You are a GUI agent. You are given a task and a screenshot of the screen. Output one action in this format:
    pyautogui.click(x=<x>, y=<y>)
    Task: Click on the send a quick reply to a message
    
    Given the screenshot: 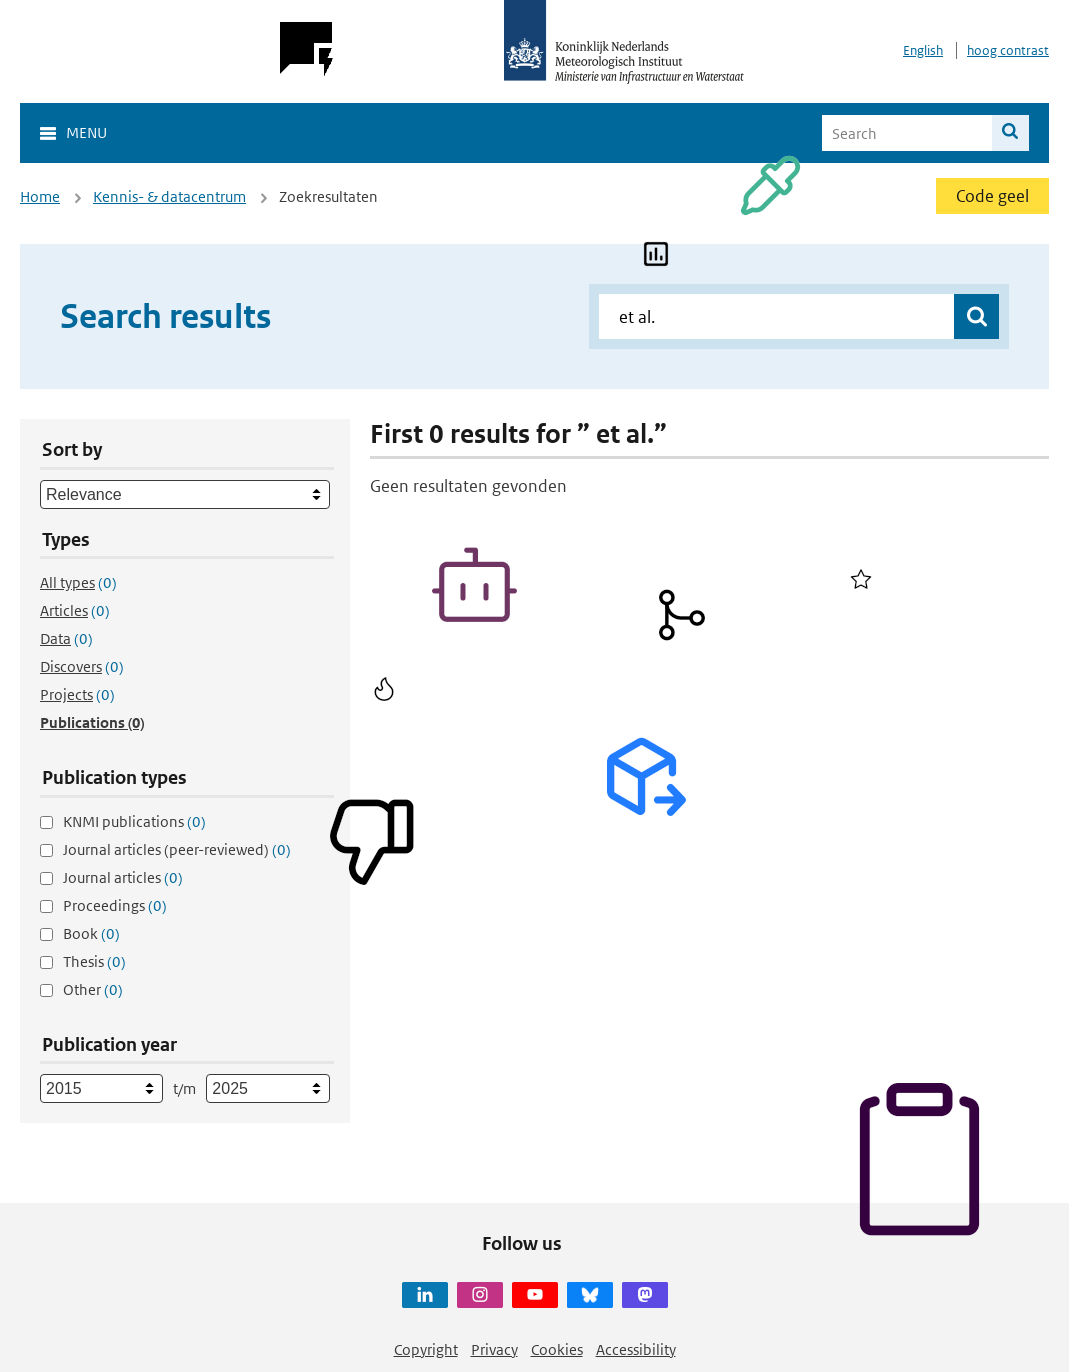 What is the action you would take?
    pyautogui.click(x=306, y=48)
    